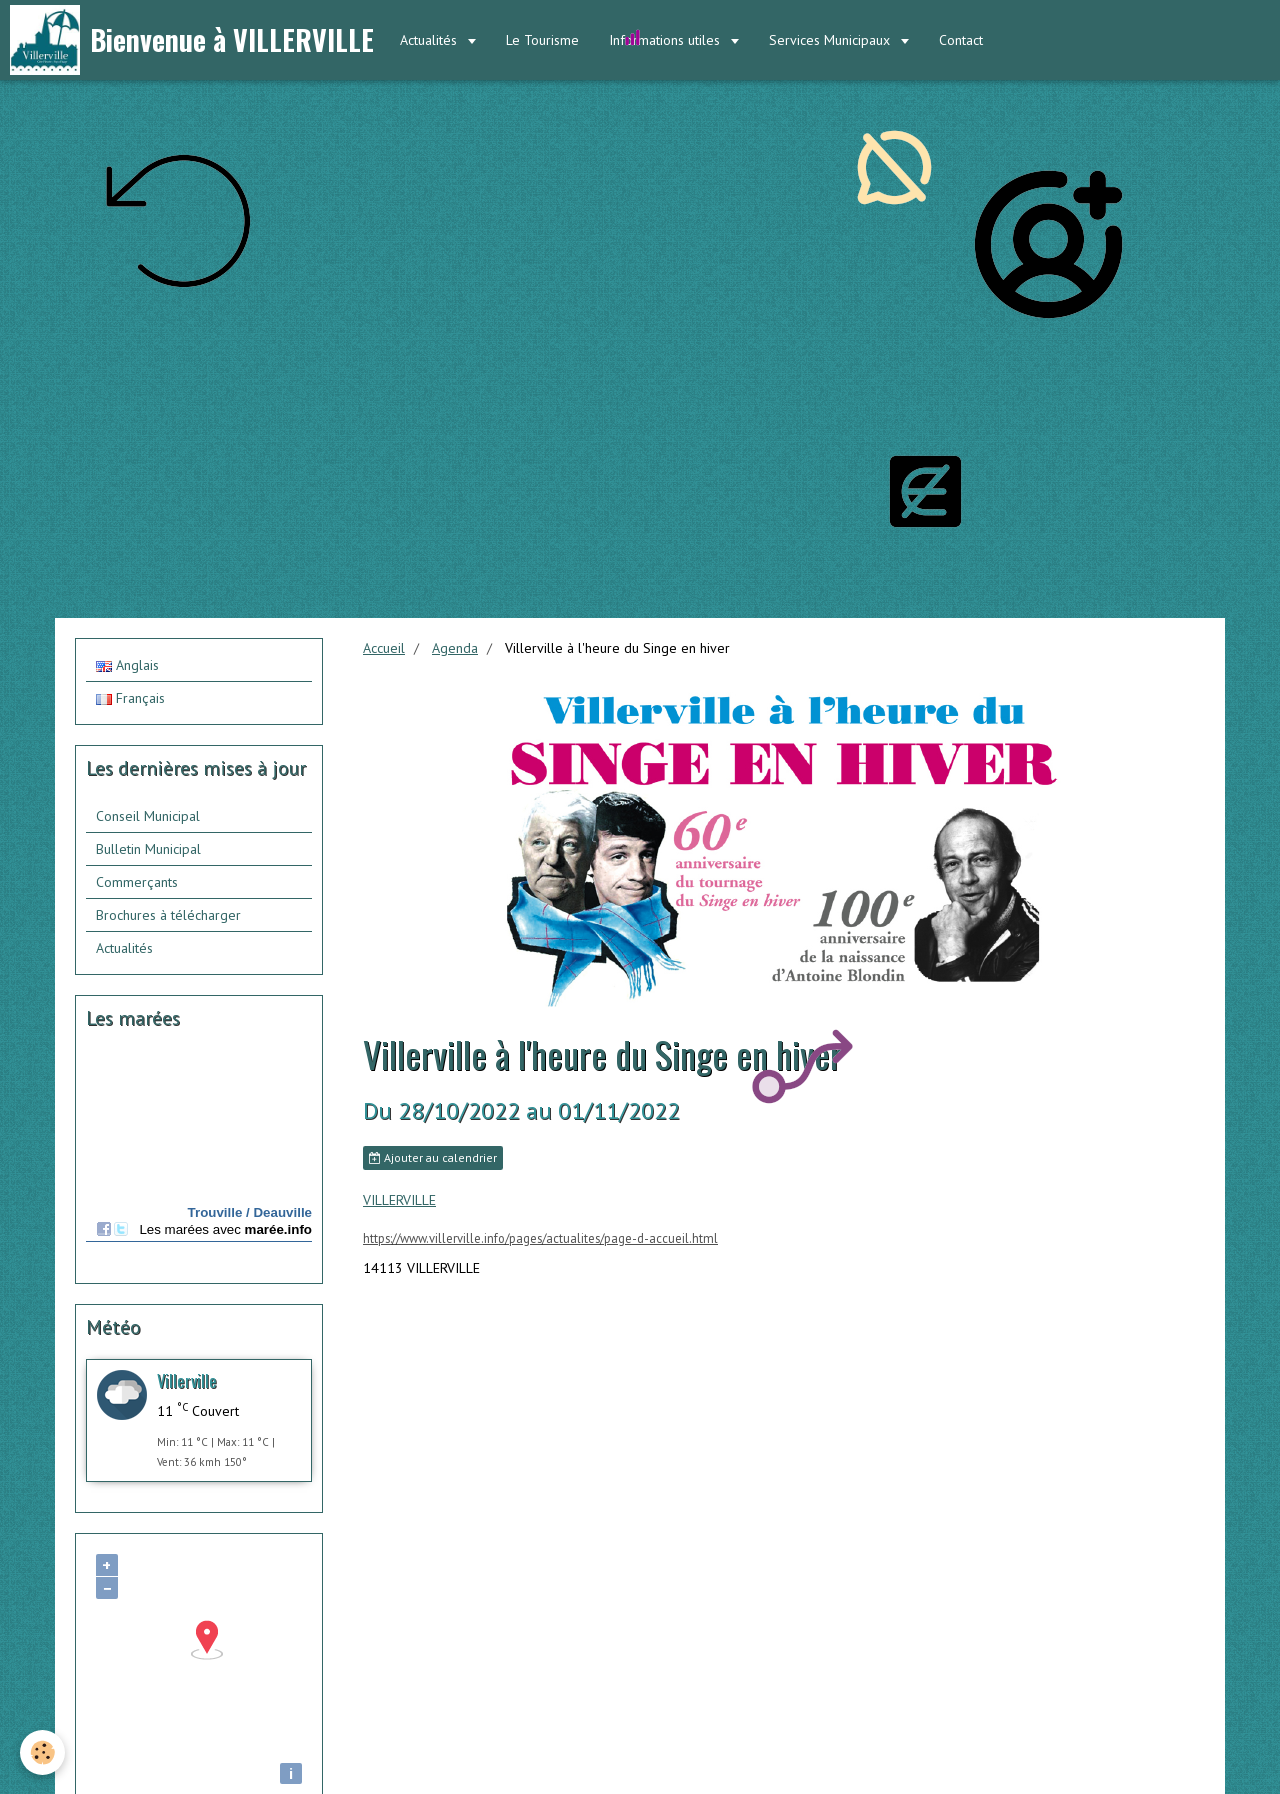  Describe the element at coordinates (184, 221) in the screenshot. I see `undo last action` at that location.